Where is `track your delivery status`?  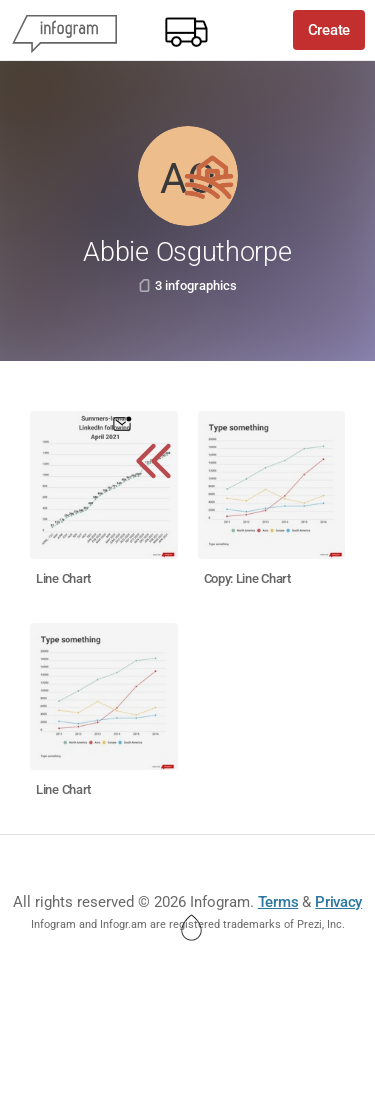
track your delivery status is located at coordinates (185, 30).